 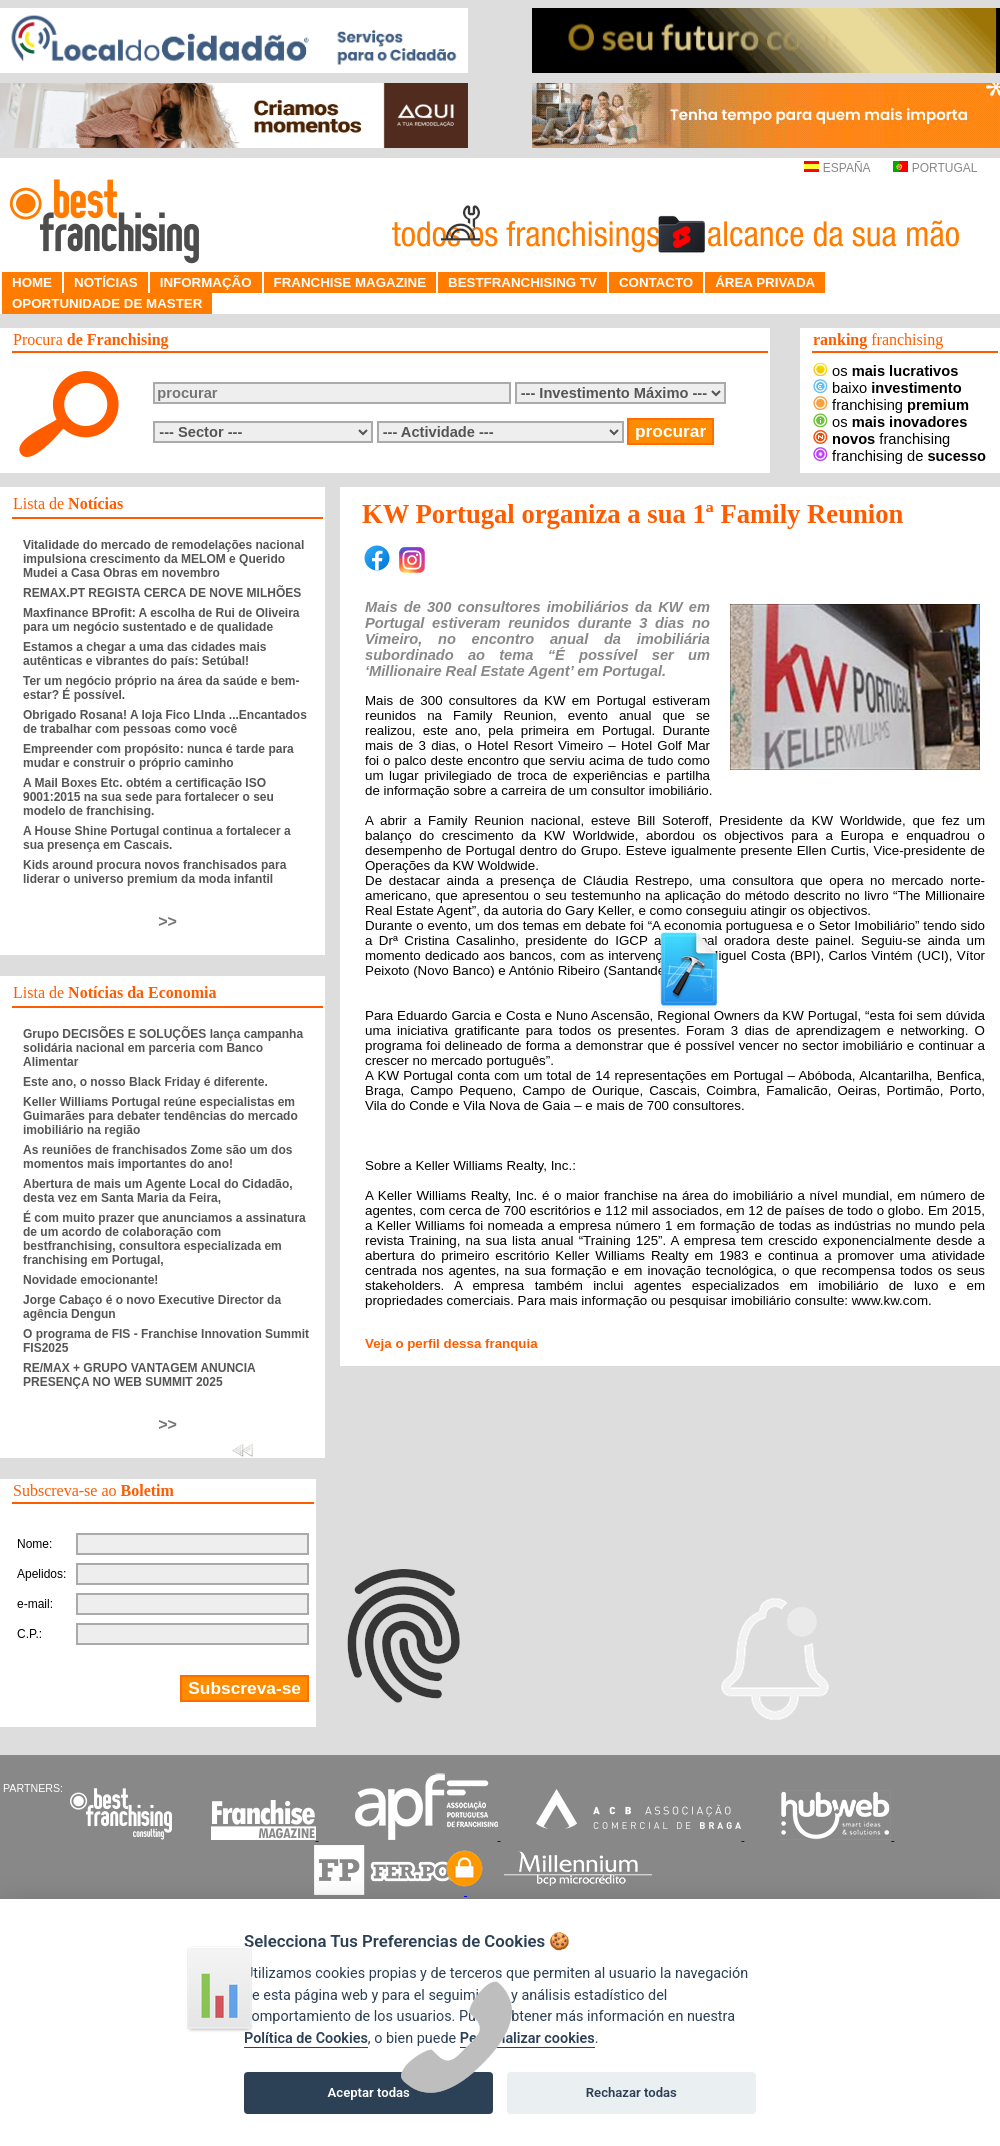 I want to click on open an opendocument chart template file, so click(x=219, y=1987).